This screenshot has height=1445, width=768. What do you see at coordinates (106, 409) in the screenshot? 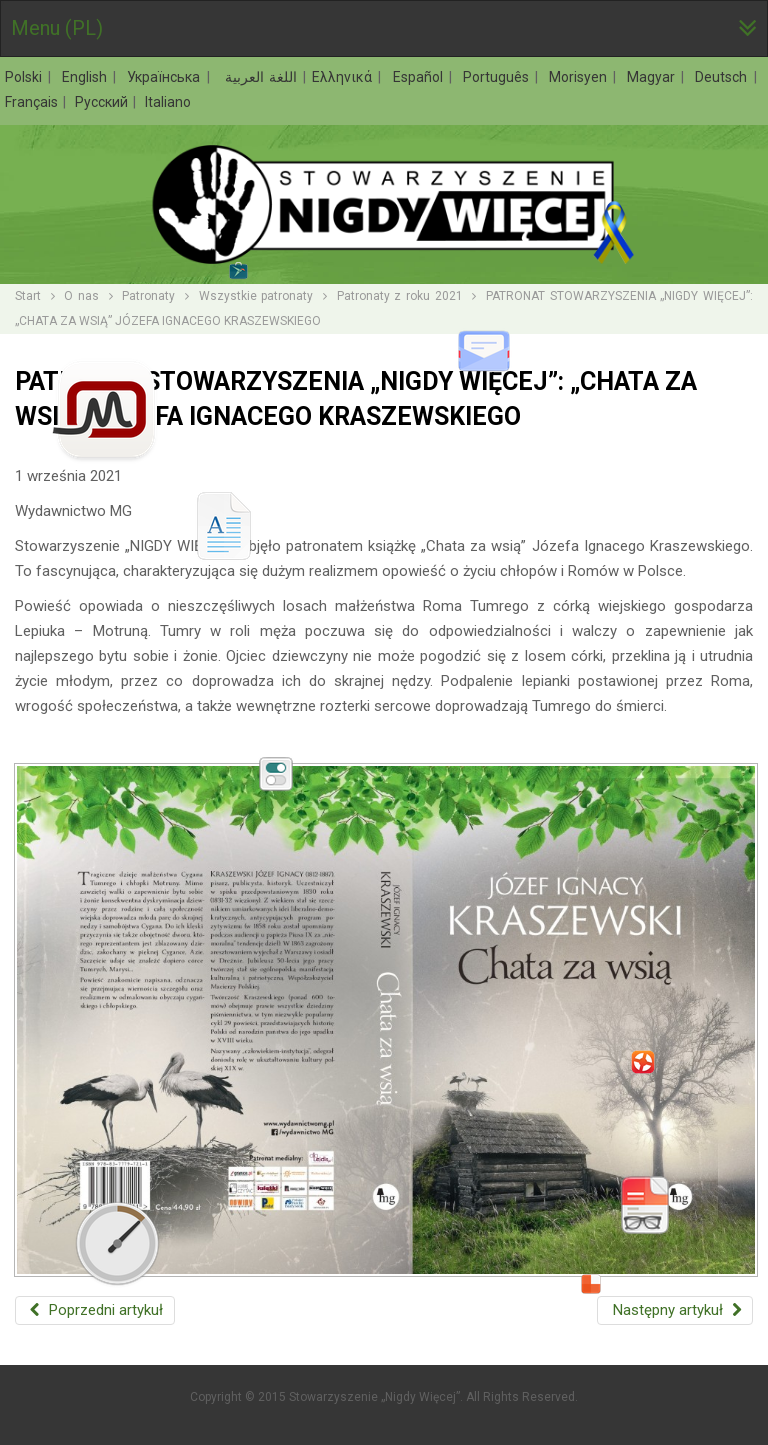
I see `open openchrom chromatography software` at bounding box center [106, 409].